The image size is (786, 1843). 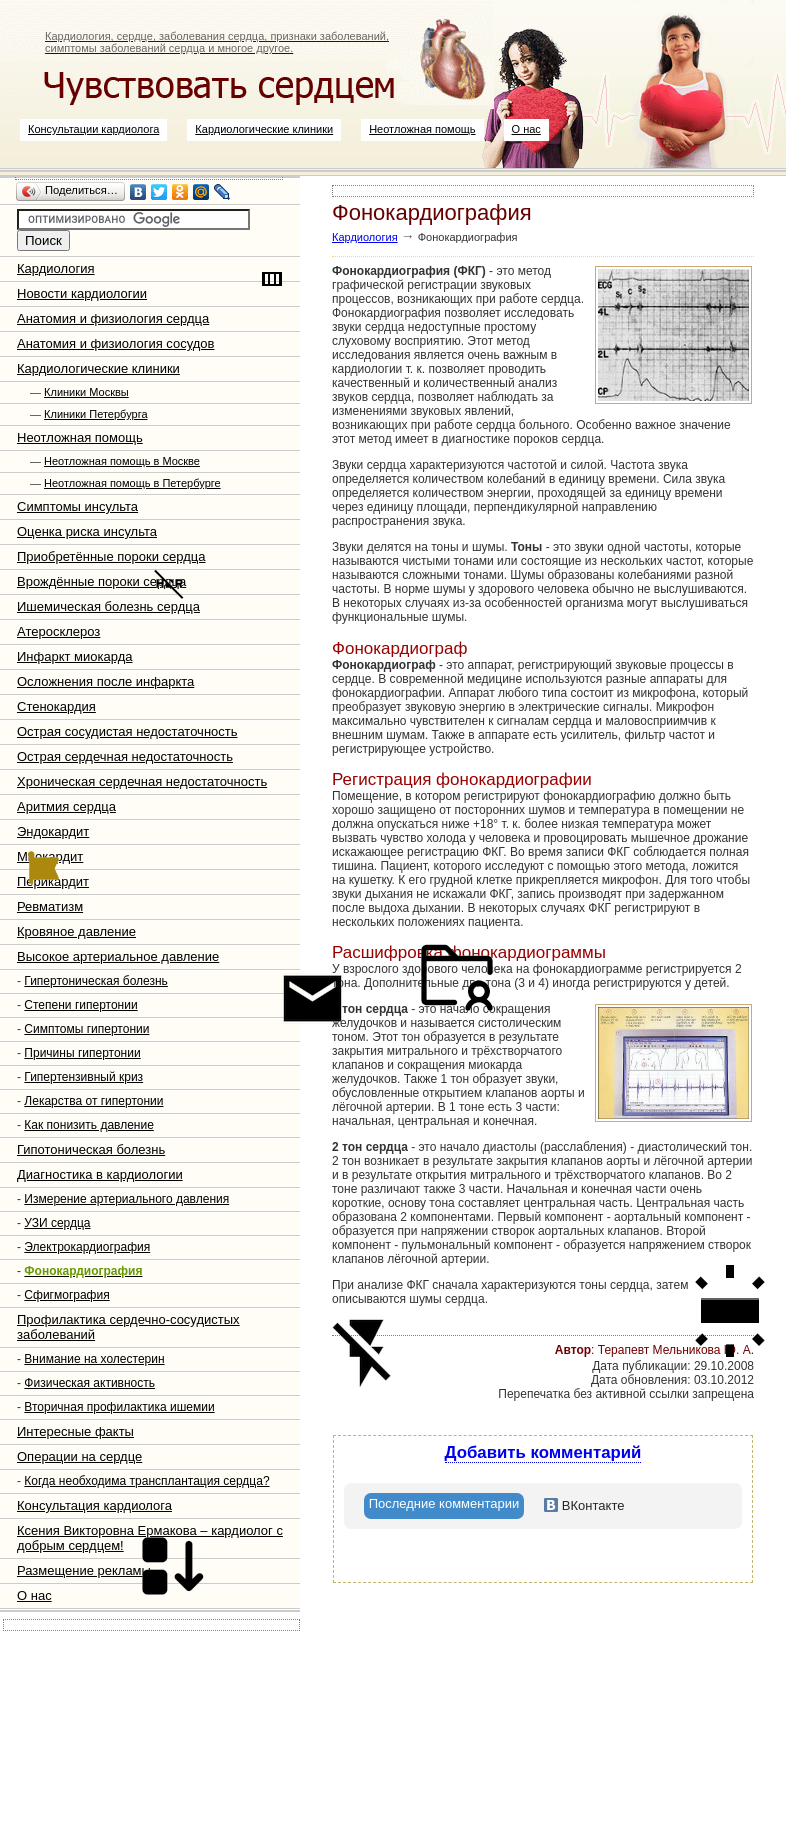 What do you see at coordinates (171, 1566) in the screenshot?
I see `sort items in descending order` at bounding box center [171, 1566].